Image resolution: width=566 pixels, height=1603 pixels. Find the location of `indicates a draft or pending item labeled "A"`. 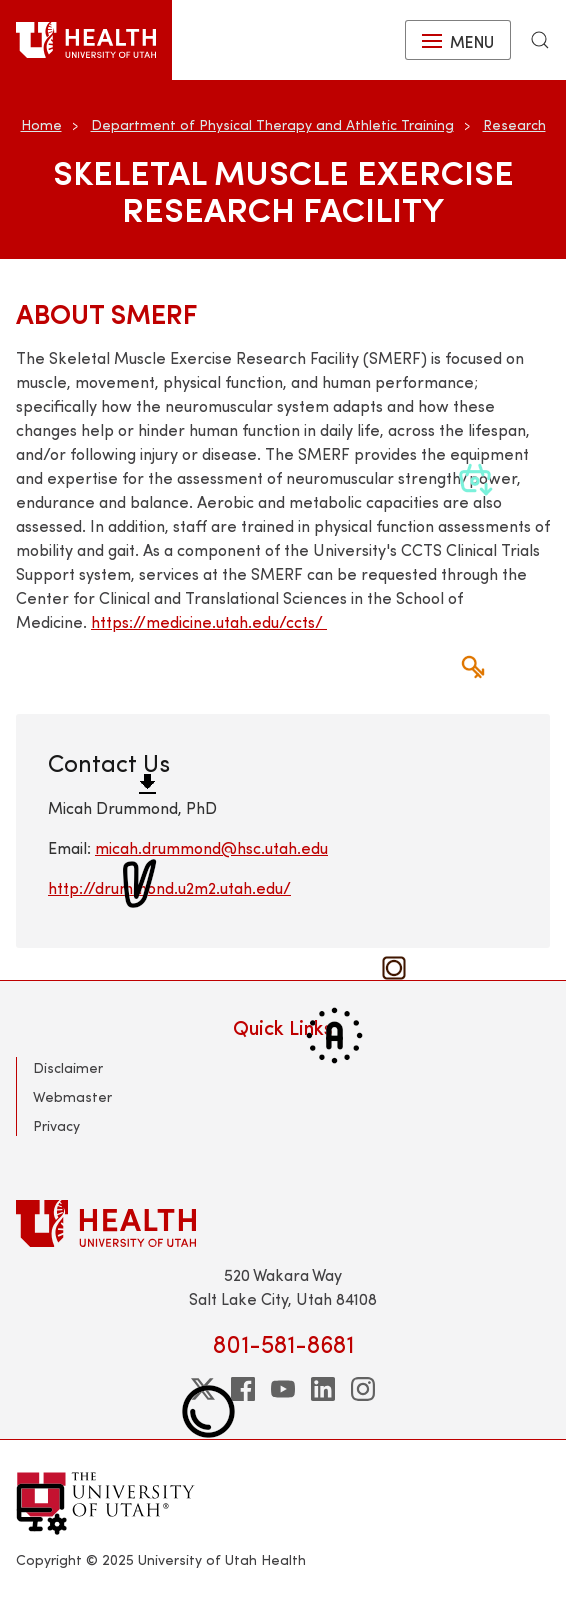

indicates a draft or pending item labeled "A" is located at coordinates (334, 1035).